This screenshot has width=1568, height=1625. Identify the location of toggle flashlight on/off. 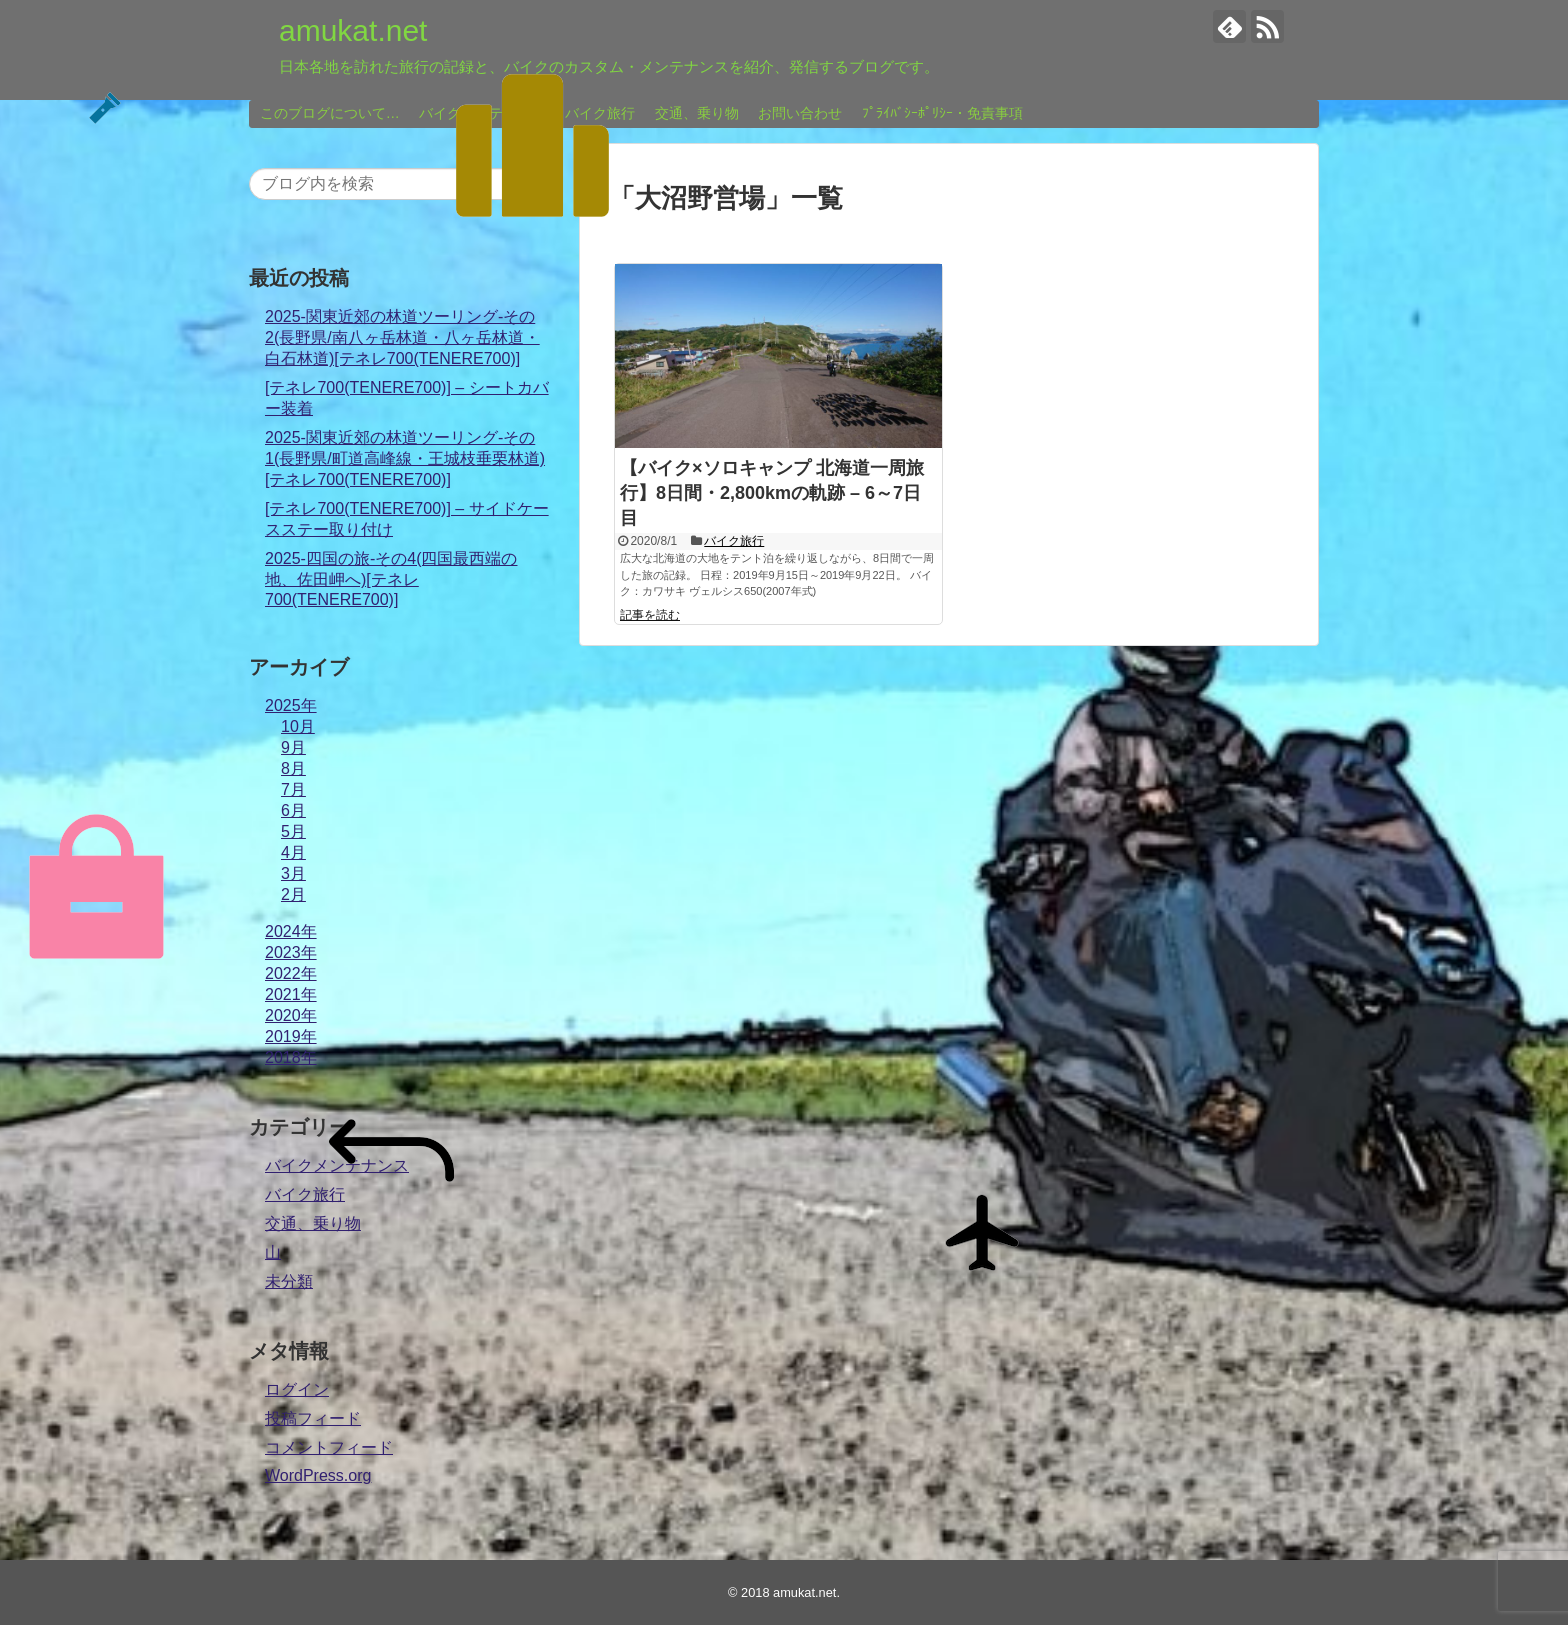
(105, 108).